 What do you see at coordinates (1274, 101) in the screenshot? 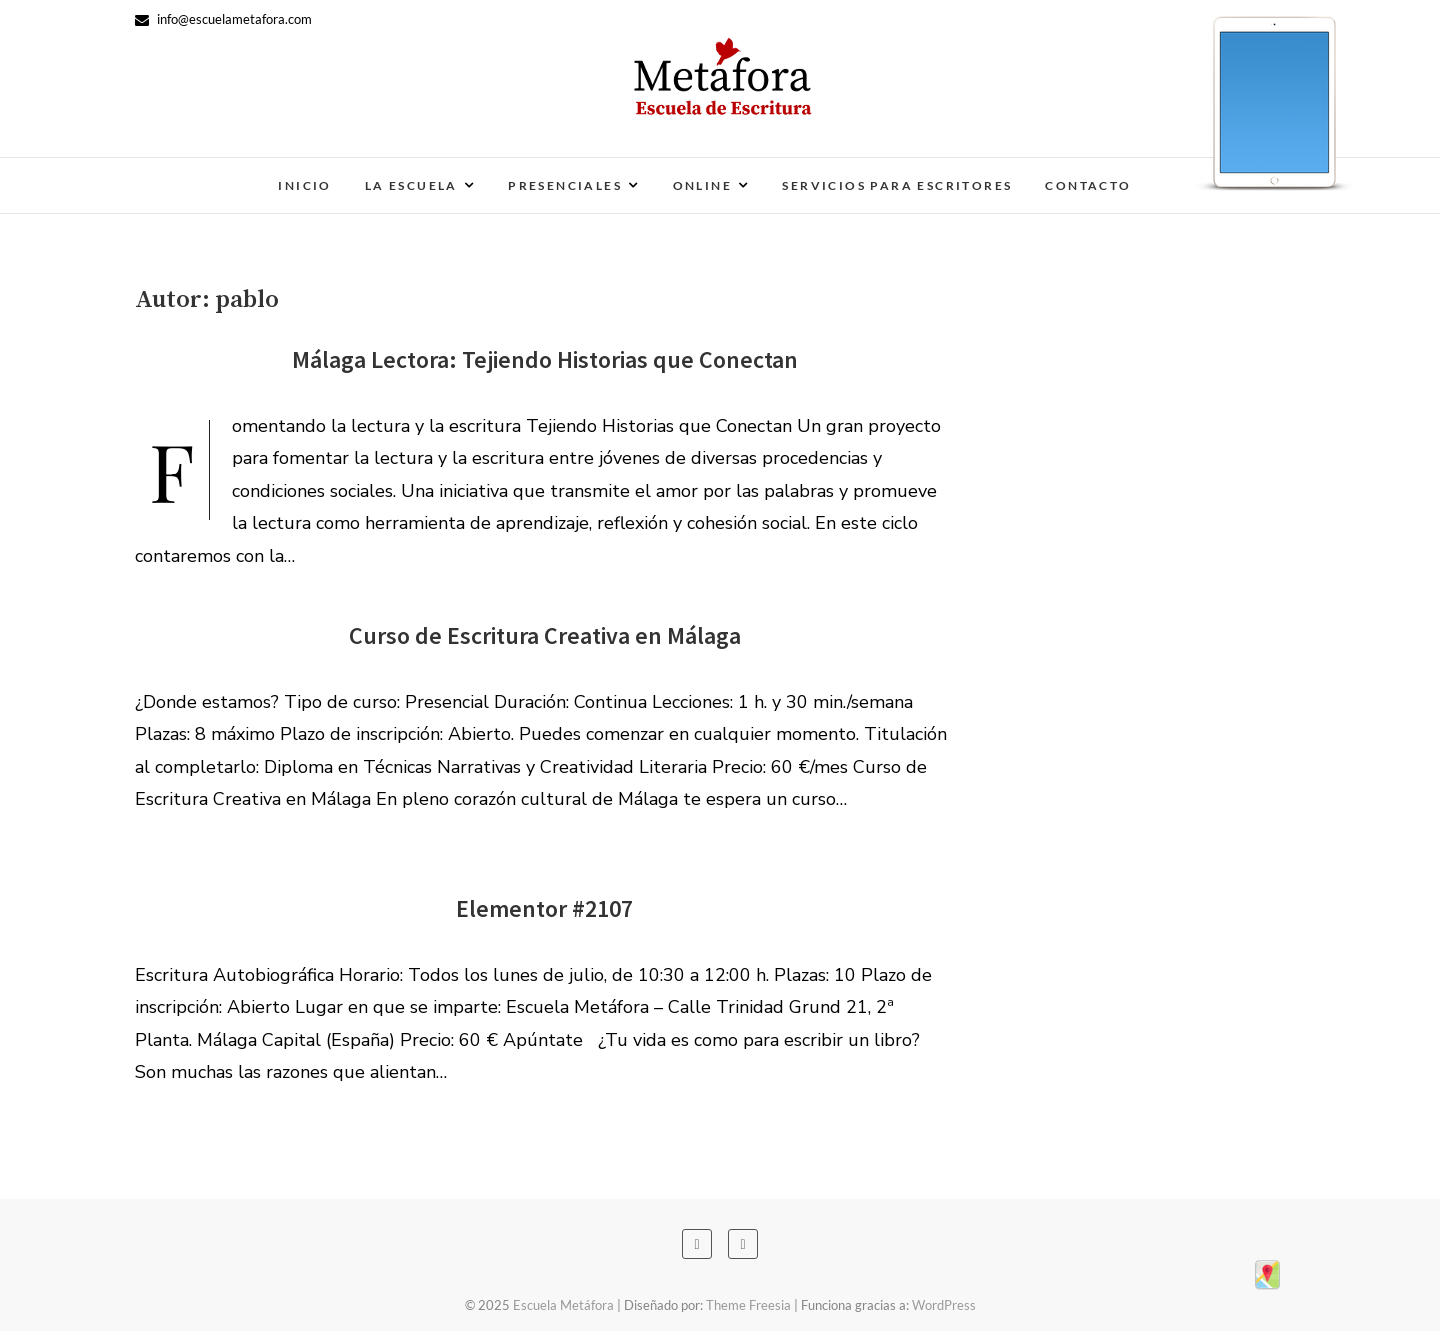
I see `connected ipad pro device` at bounding box center [1274, 101].